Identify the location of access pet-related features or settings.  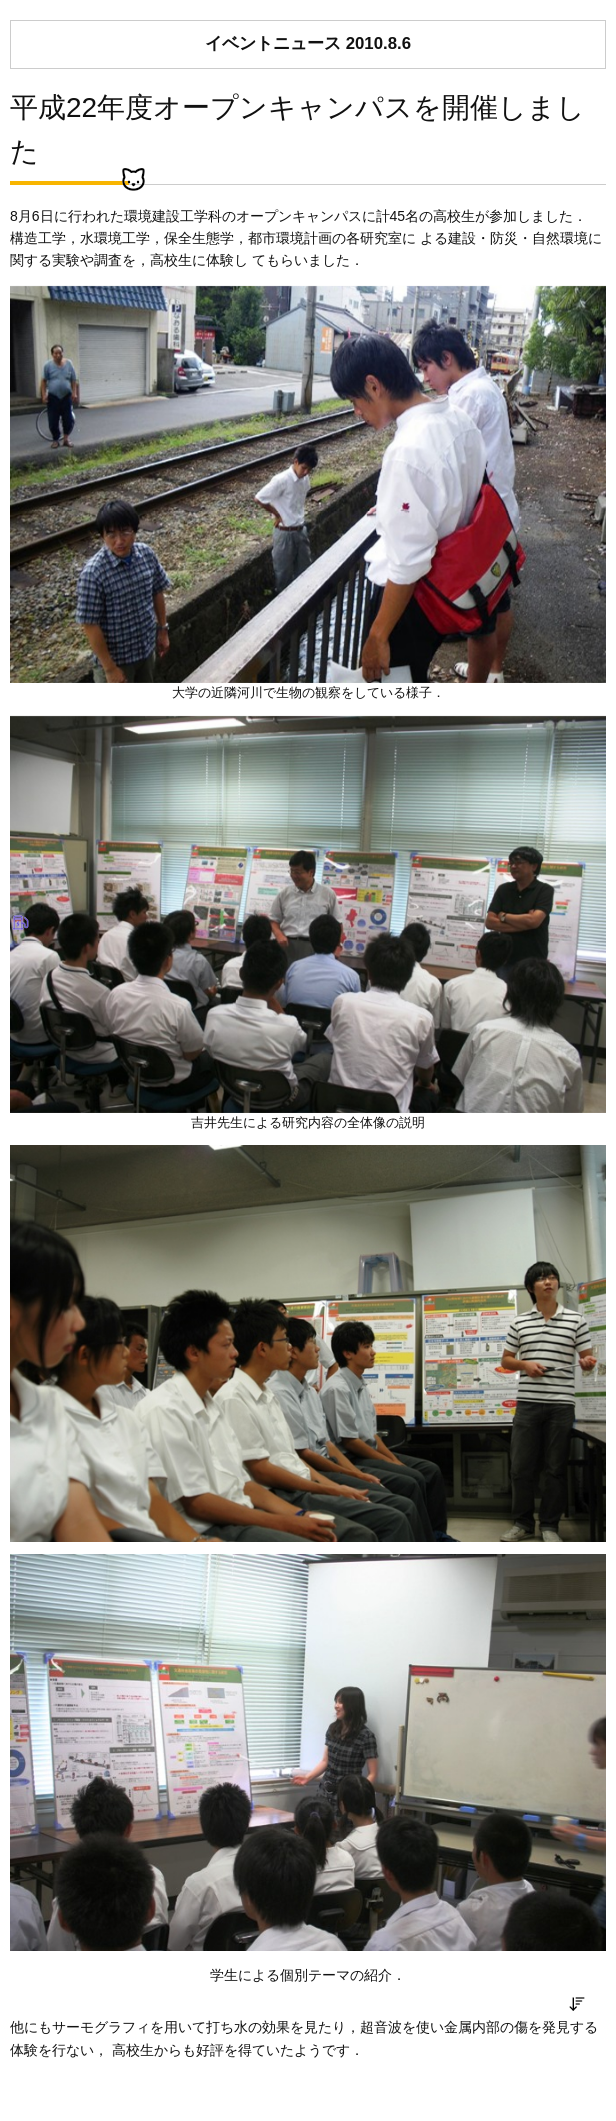
(133, 179).